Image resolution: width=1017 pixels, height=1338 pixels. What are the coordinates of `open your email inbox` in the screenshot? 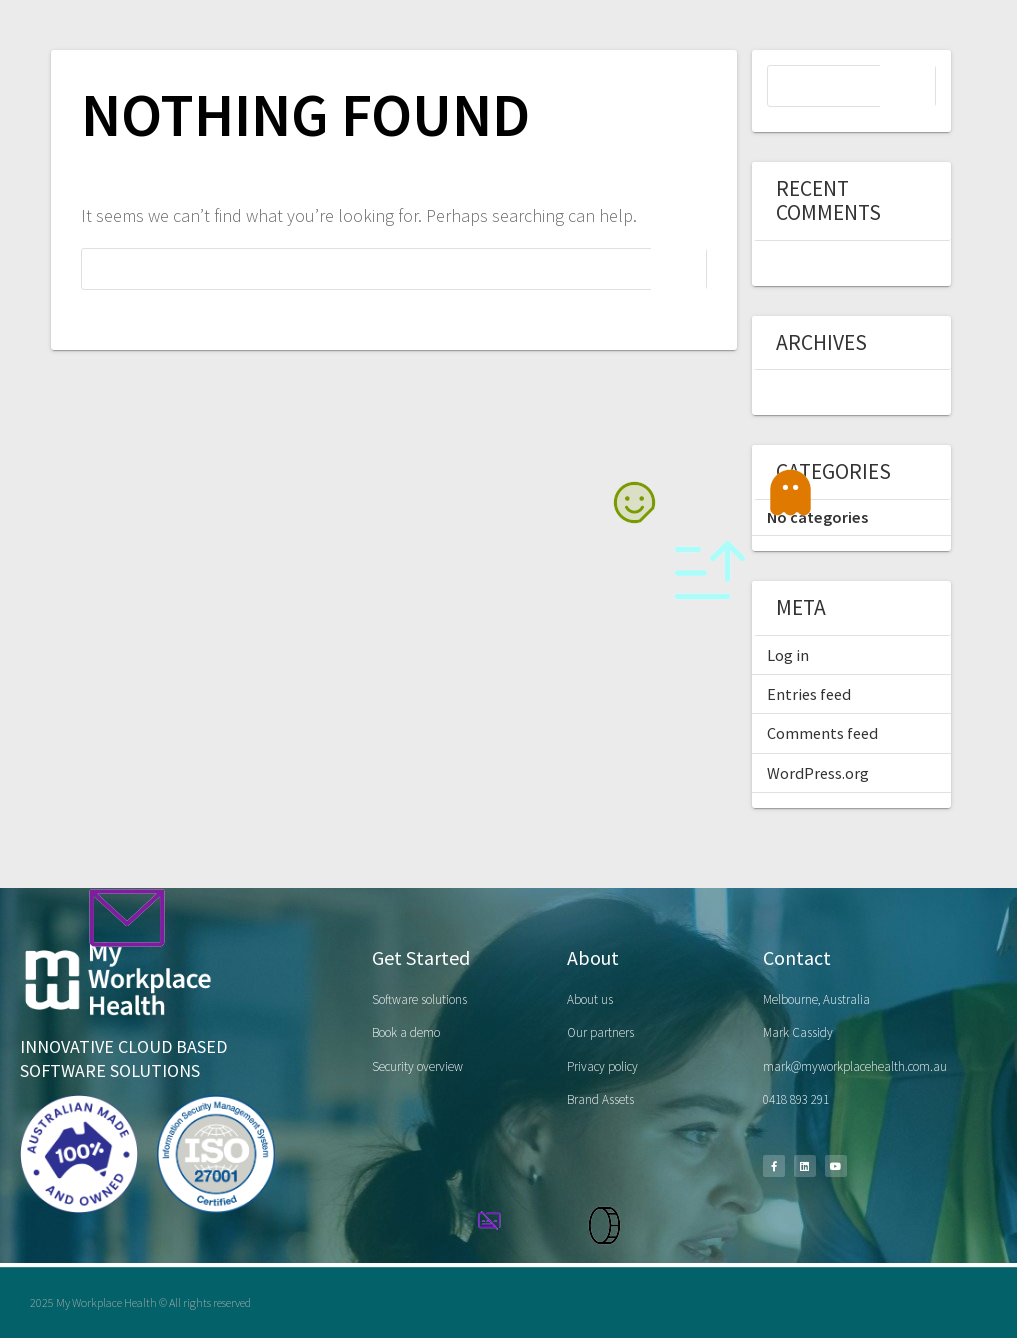 It's located at (127, 918).